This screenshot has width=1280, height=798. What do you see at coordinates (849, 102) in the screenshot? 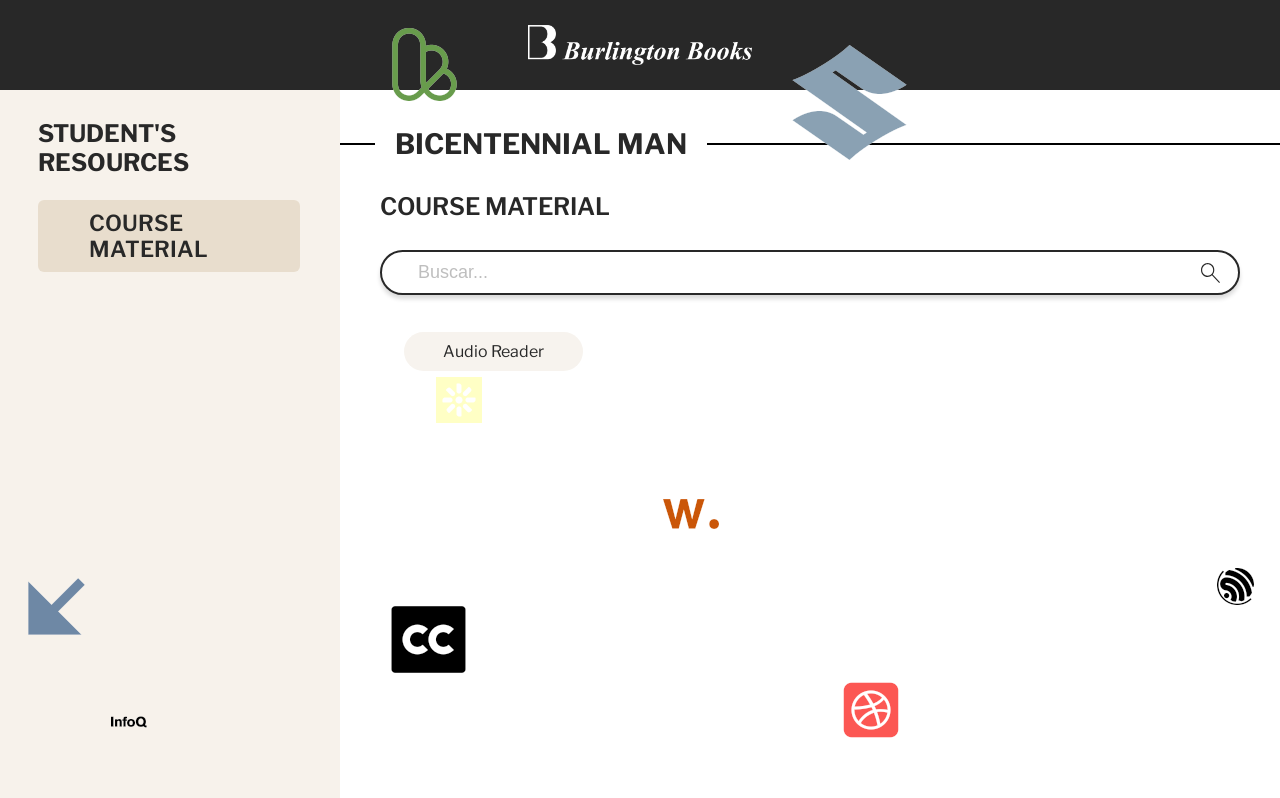
I see `suzuki brand logo` at bounding box center [849, 102].